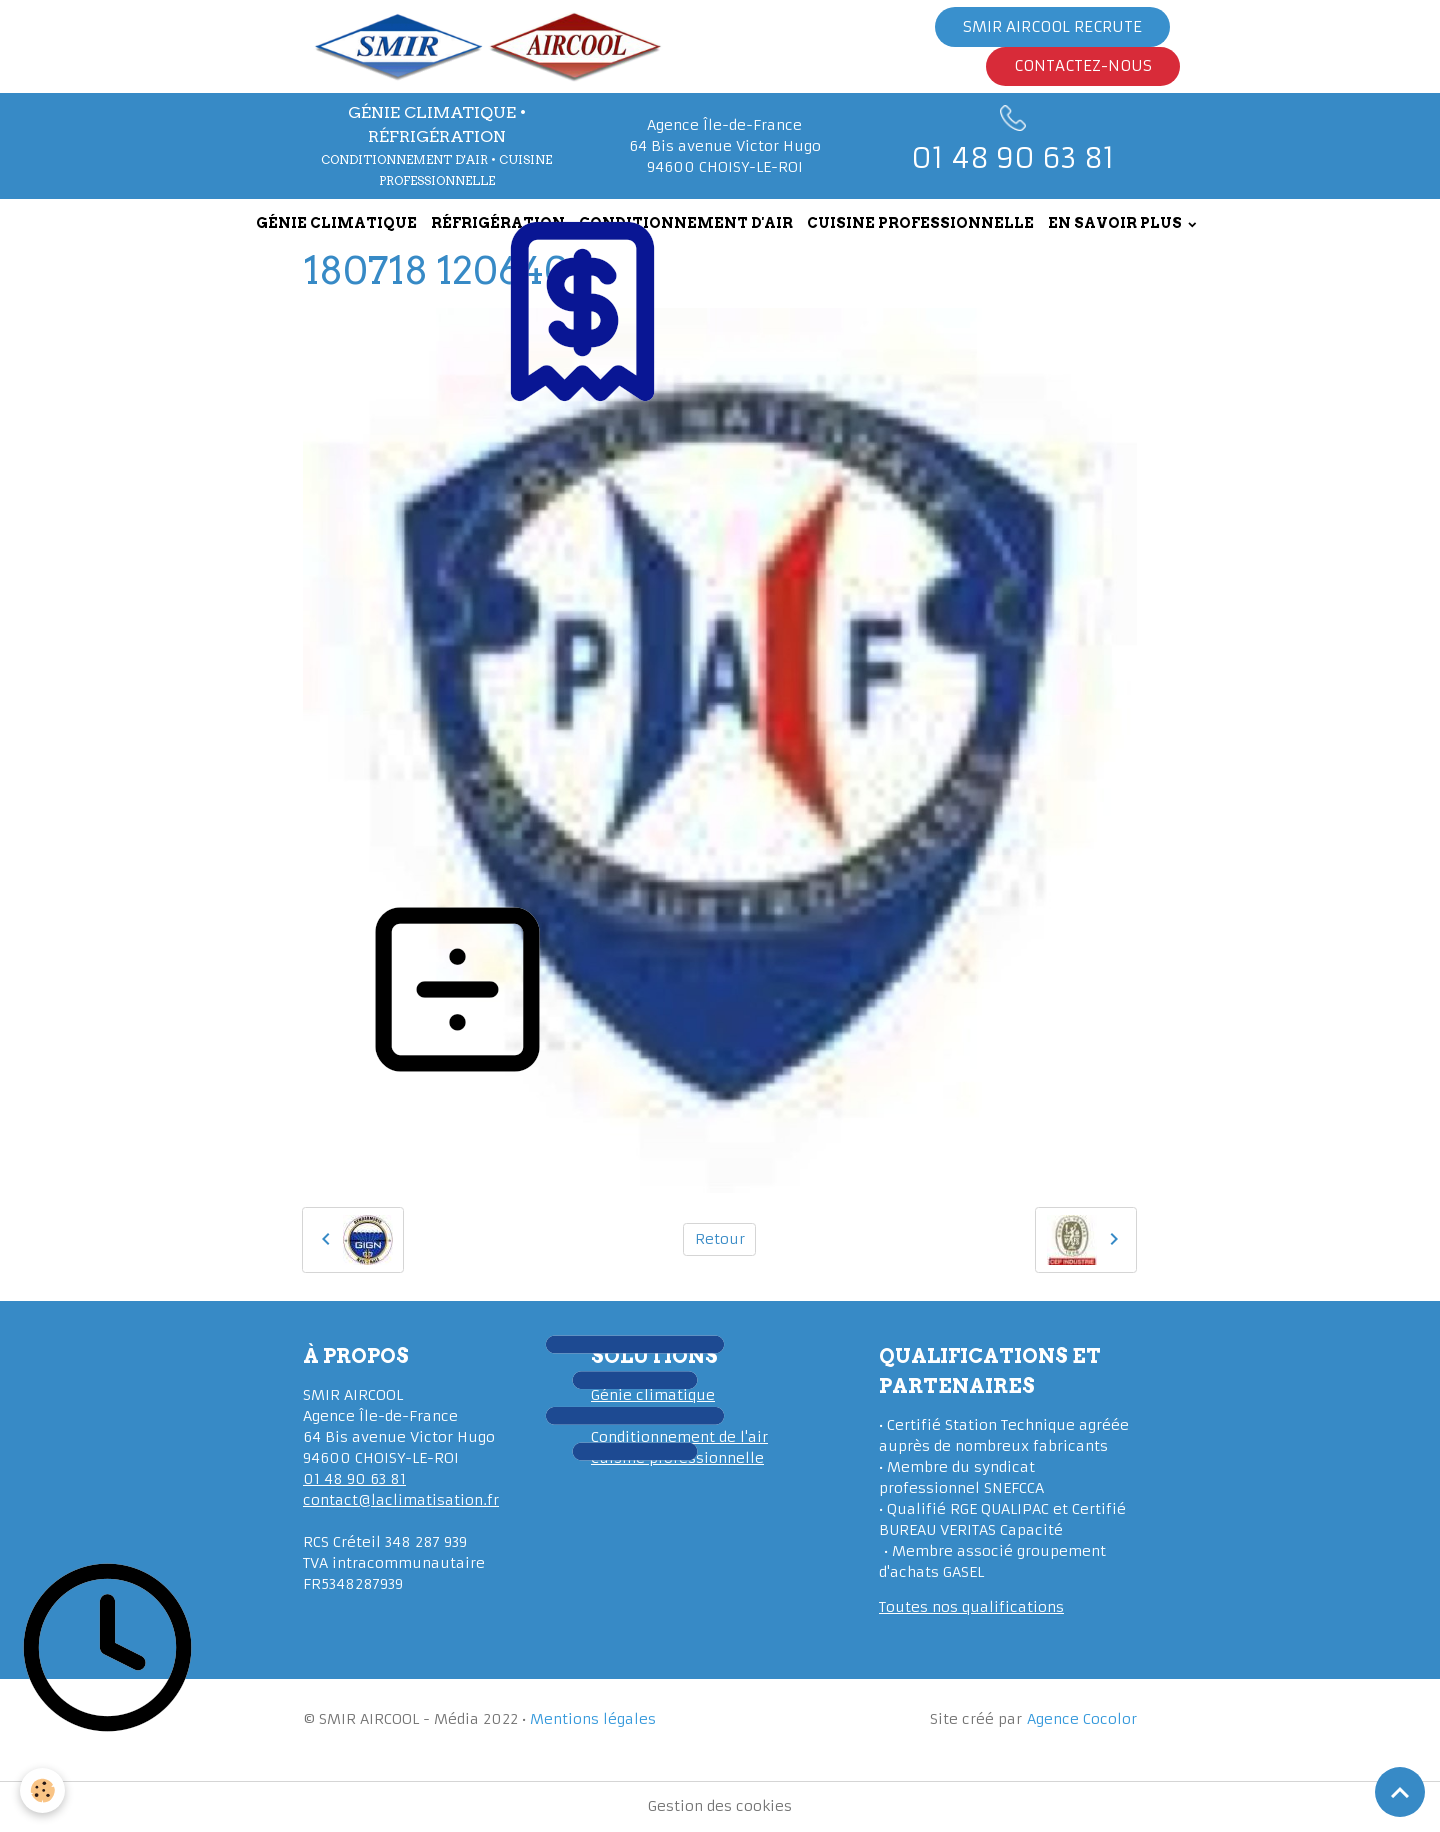 The height and width of the screenshot is (1832, 1440). What do you see at coordinates (107, 1647) in the screenshot?
I see `view time or clock settings` at bounding box center [107, 1647].